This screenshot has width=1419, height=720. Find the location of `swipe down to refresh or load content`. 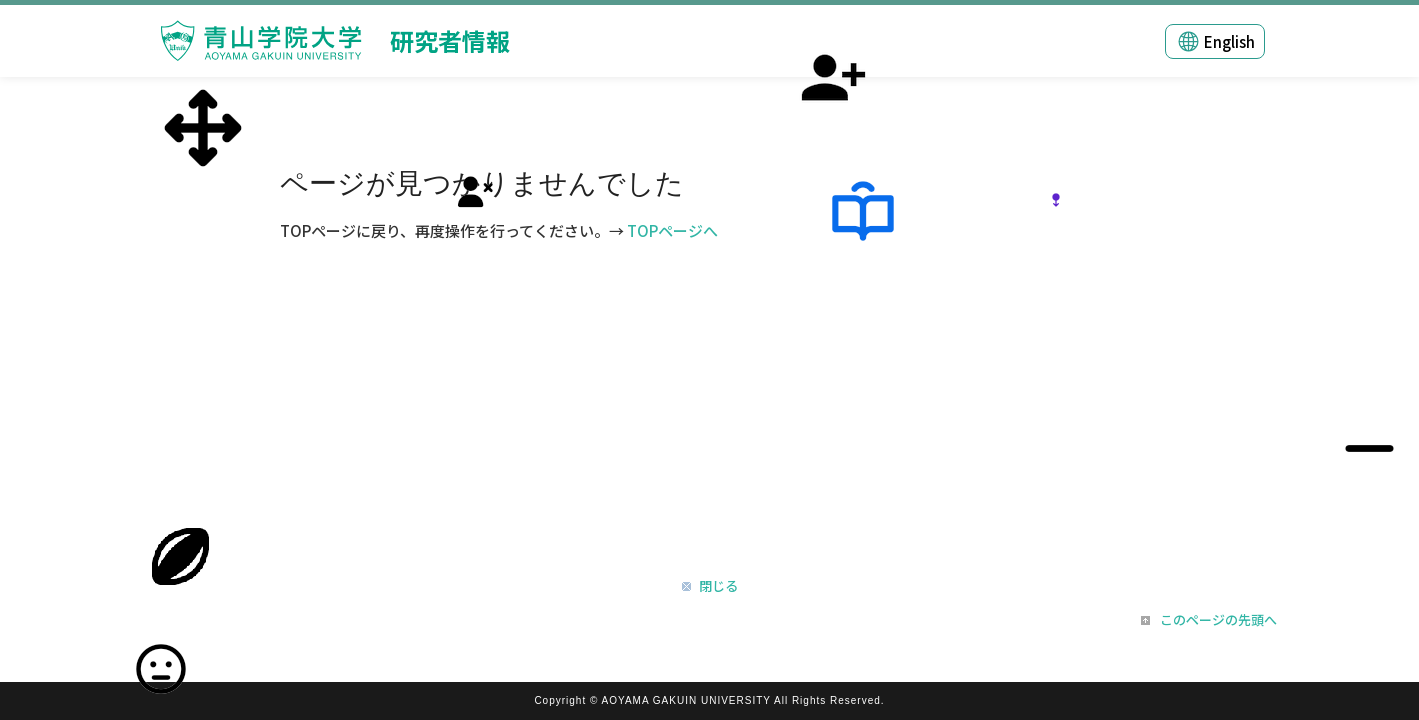

swipe down to refresh or load content is located at coordinates (1056, 200).